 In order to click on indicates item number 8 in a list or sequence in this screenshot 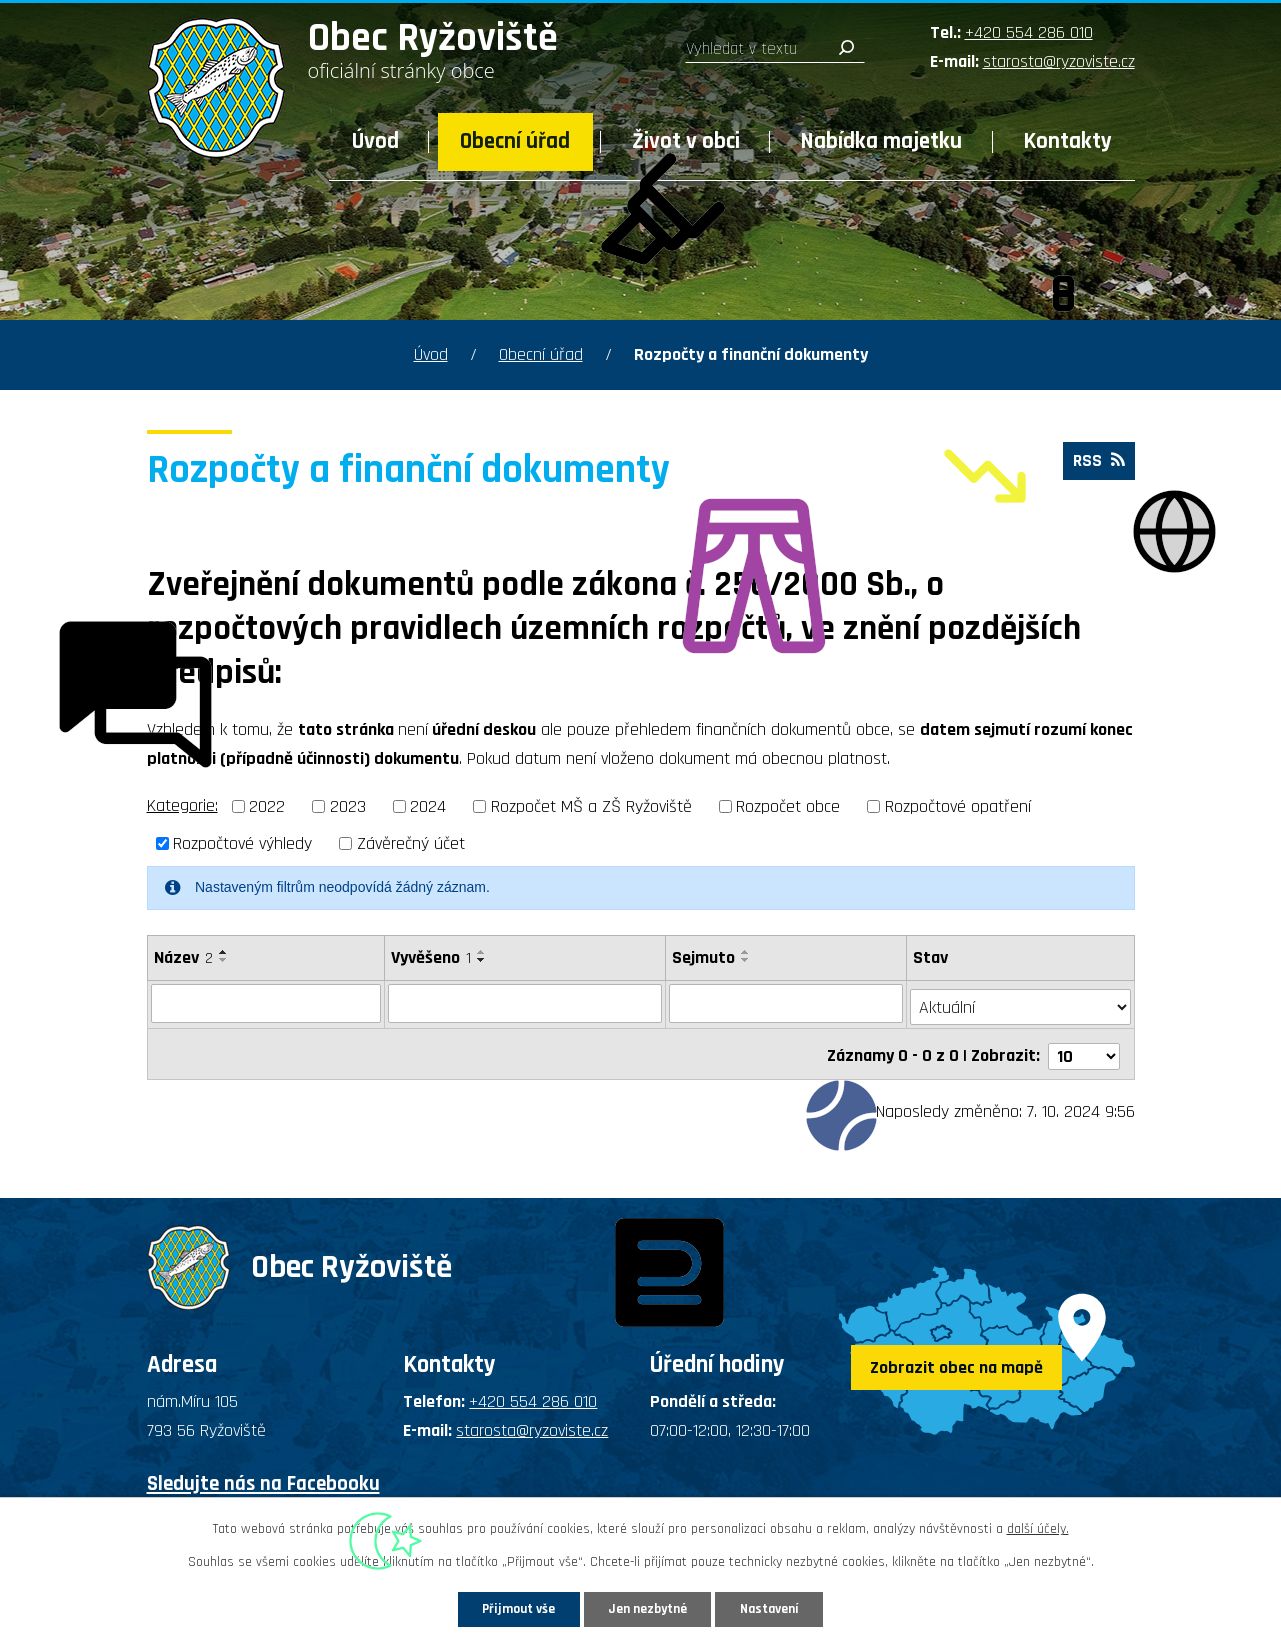, I will do `click(1063, 293)`.